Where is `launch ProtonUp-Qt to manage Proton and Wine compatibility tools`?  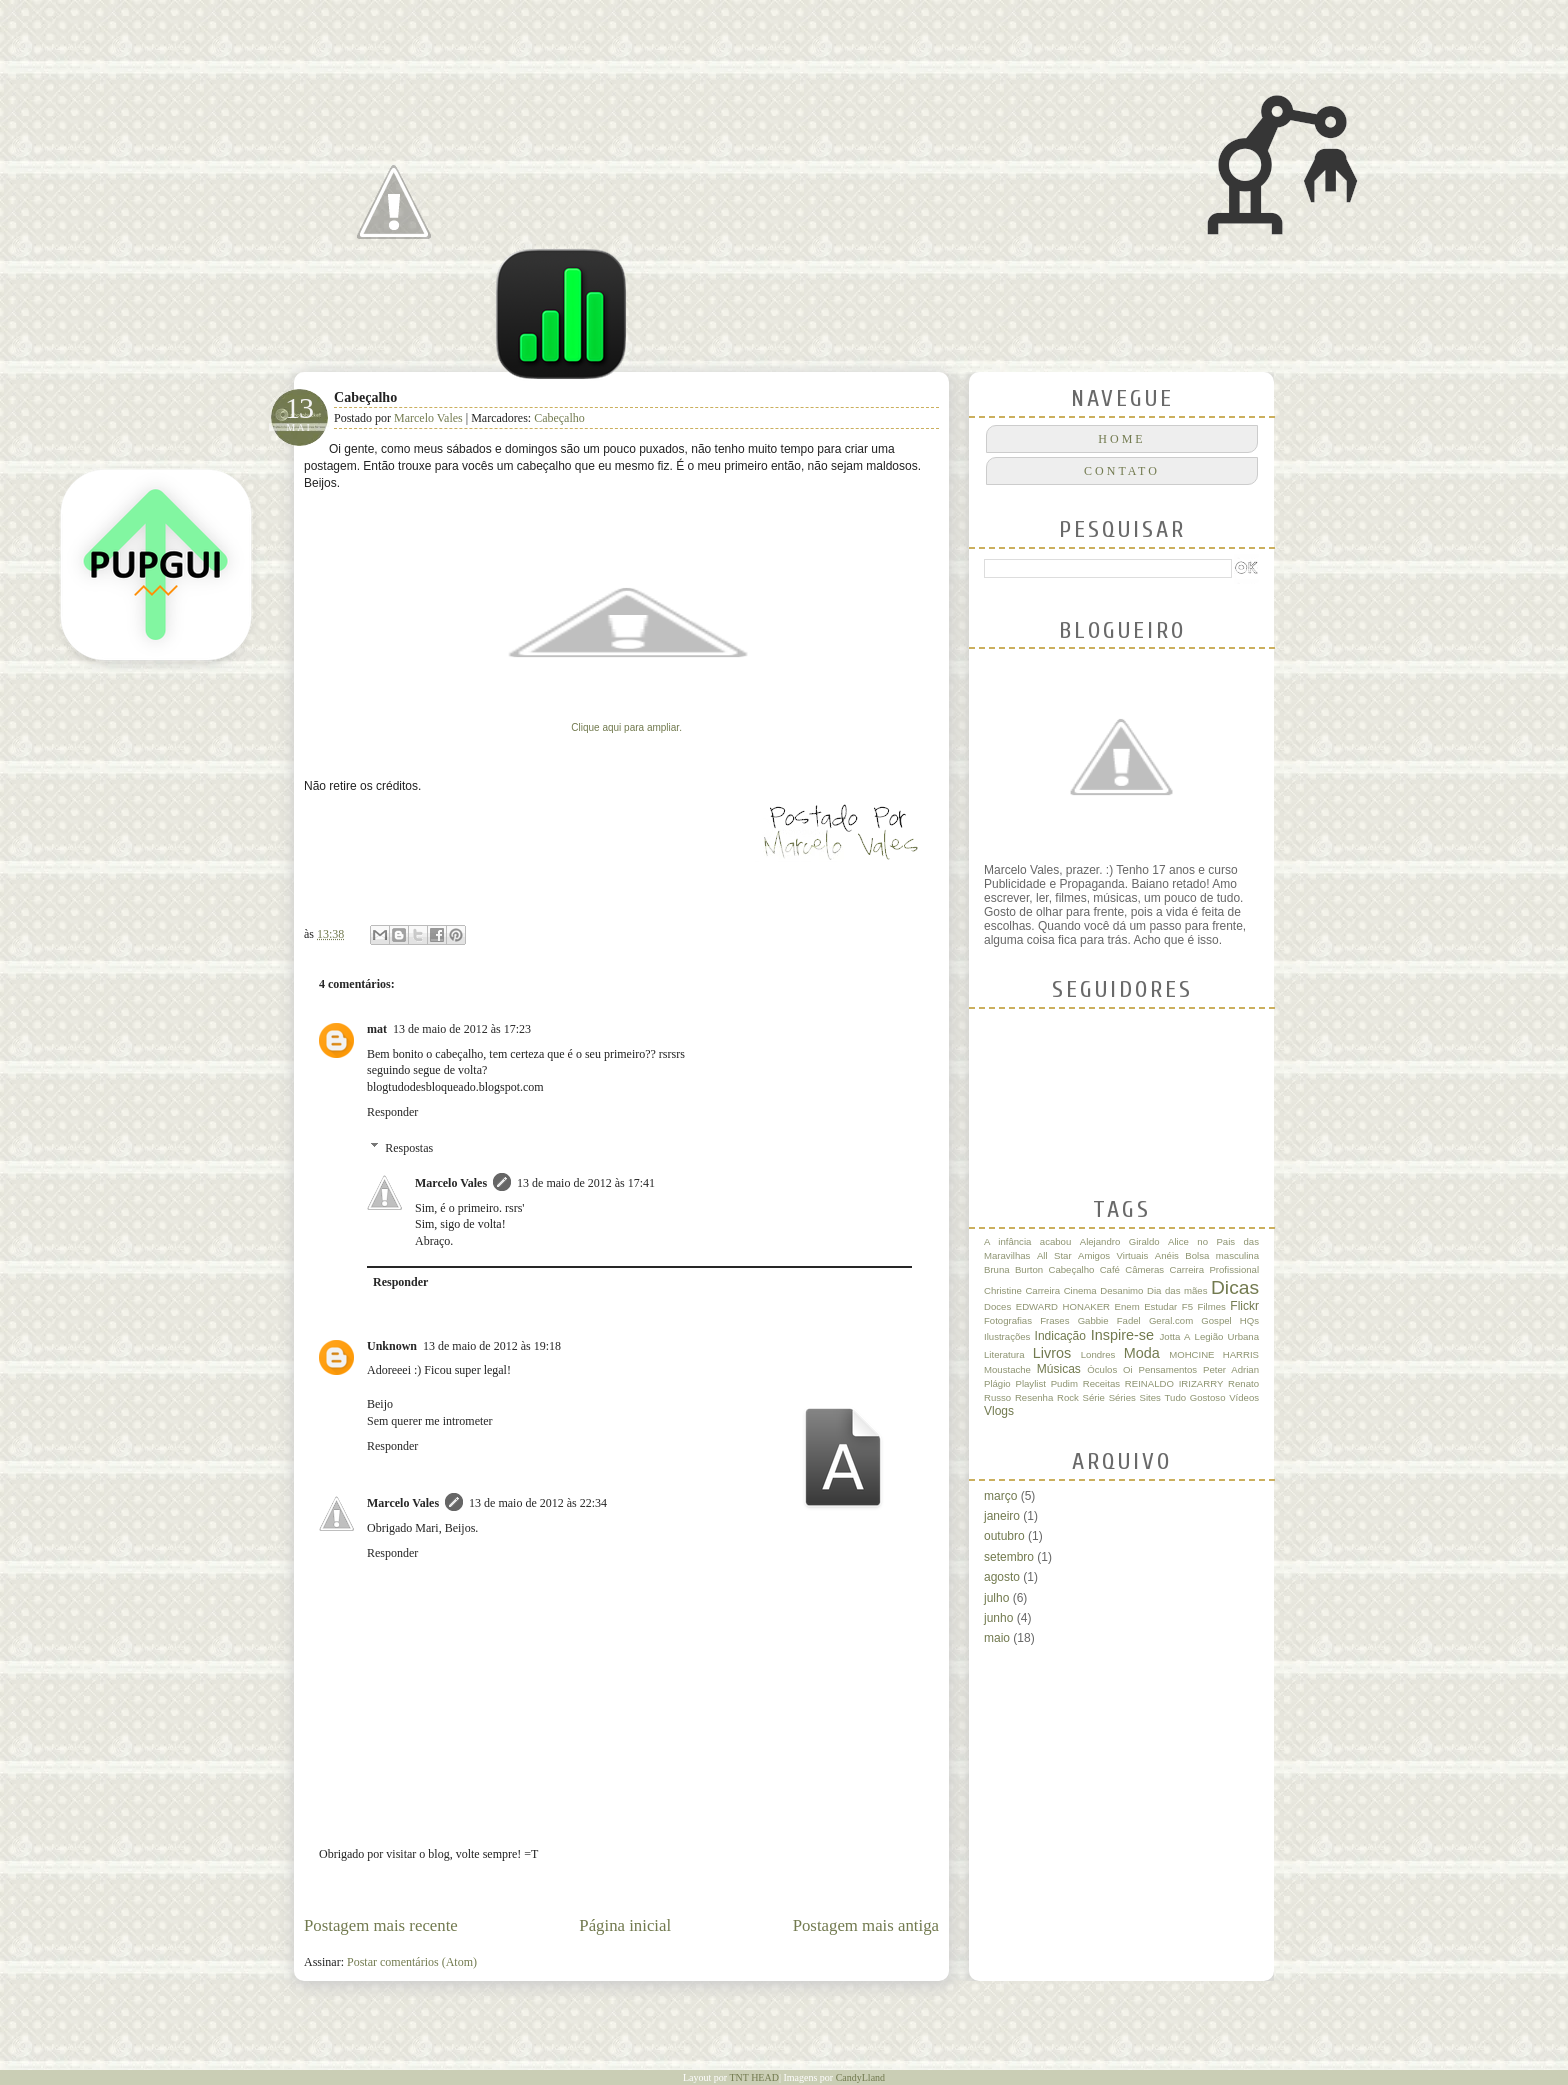
launch ProtonUp-Qt to manage Proton and Wine compatibility tools is located at coordinates (156, 565).